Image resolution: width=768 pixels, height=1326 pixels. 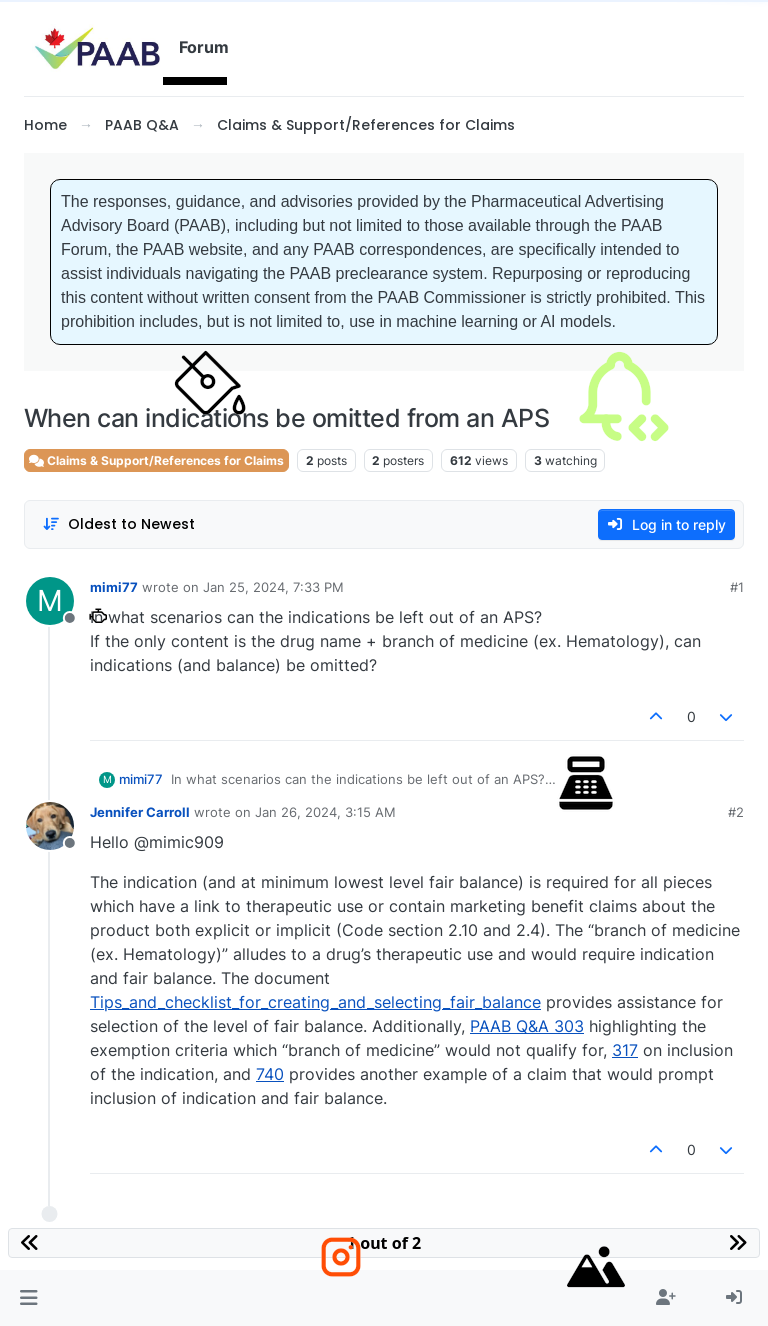 What do you see at coordinates (98, 616) in the screenshot?
I see `check engine or vehicle diagnostics` at bounding box center [98, 616].